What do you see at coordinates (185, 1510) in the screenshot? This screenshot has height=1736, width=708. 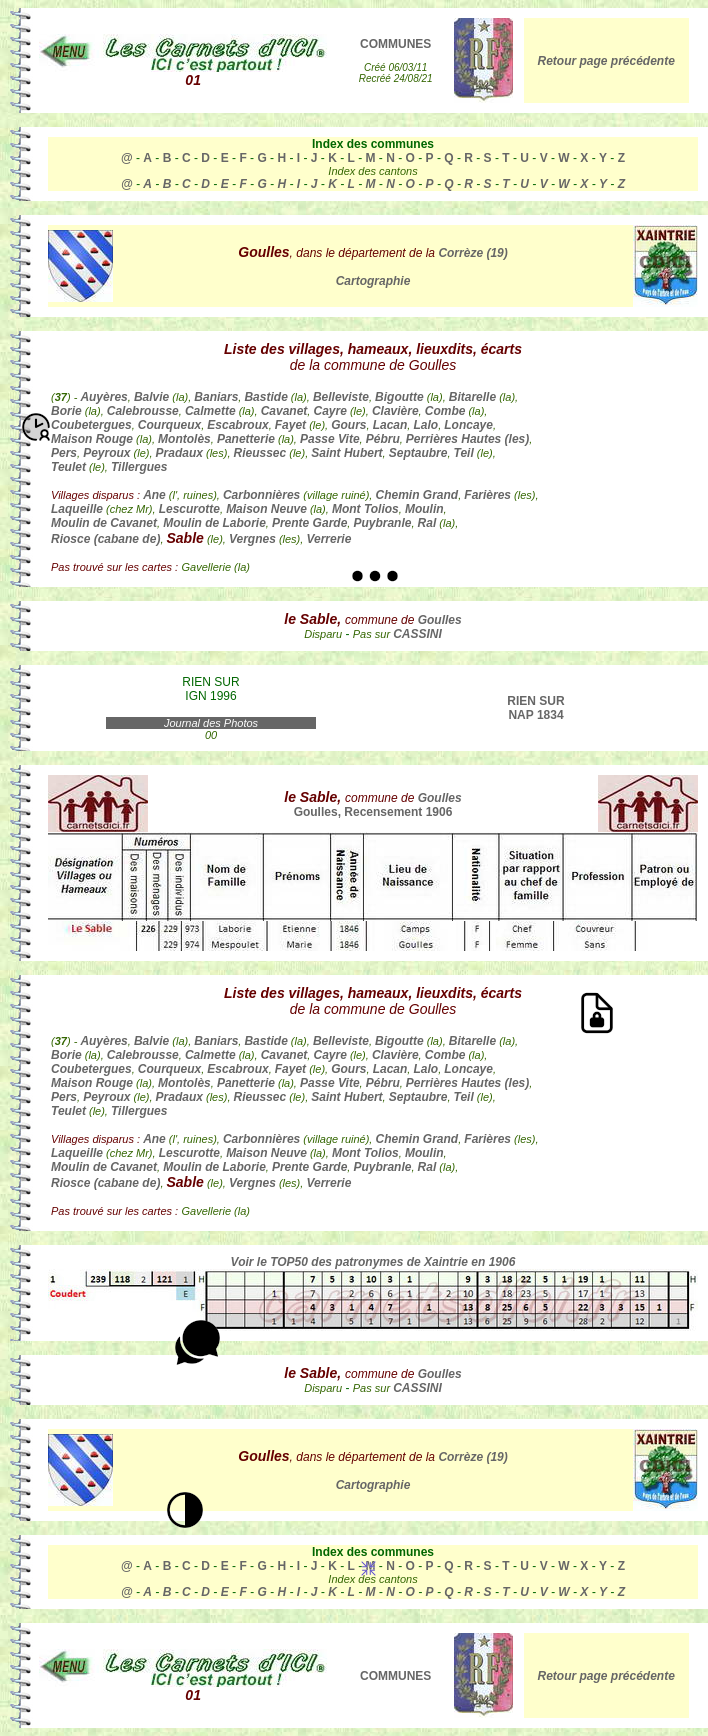 I see `toggle between light and dark mode` at bounding box center [185, 1510].